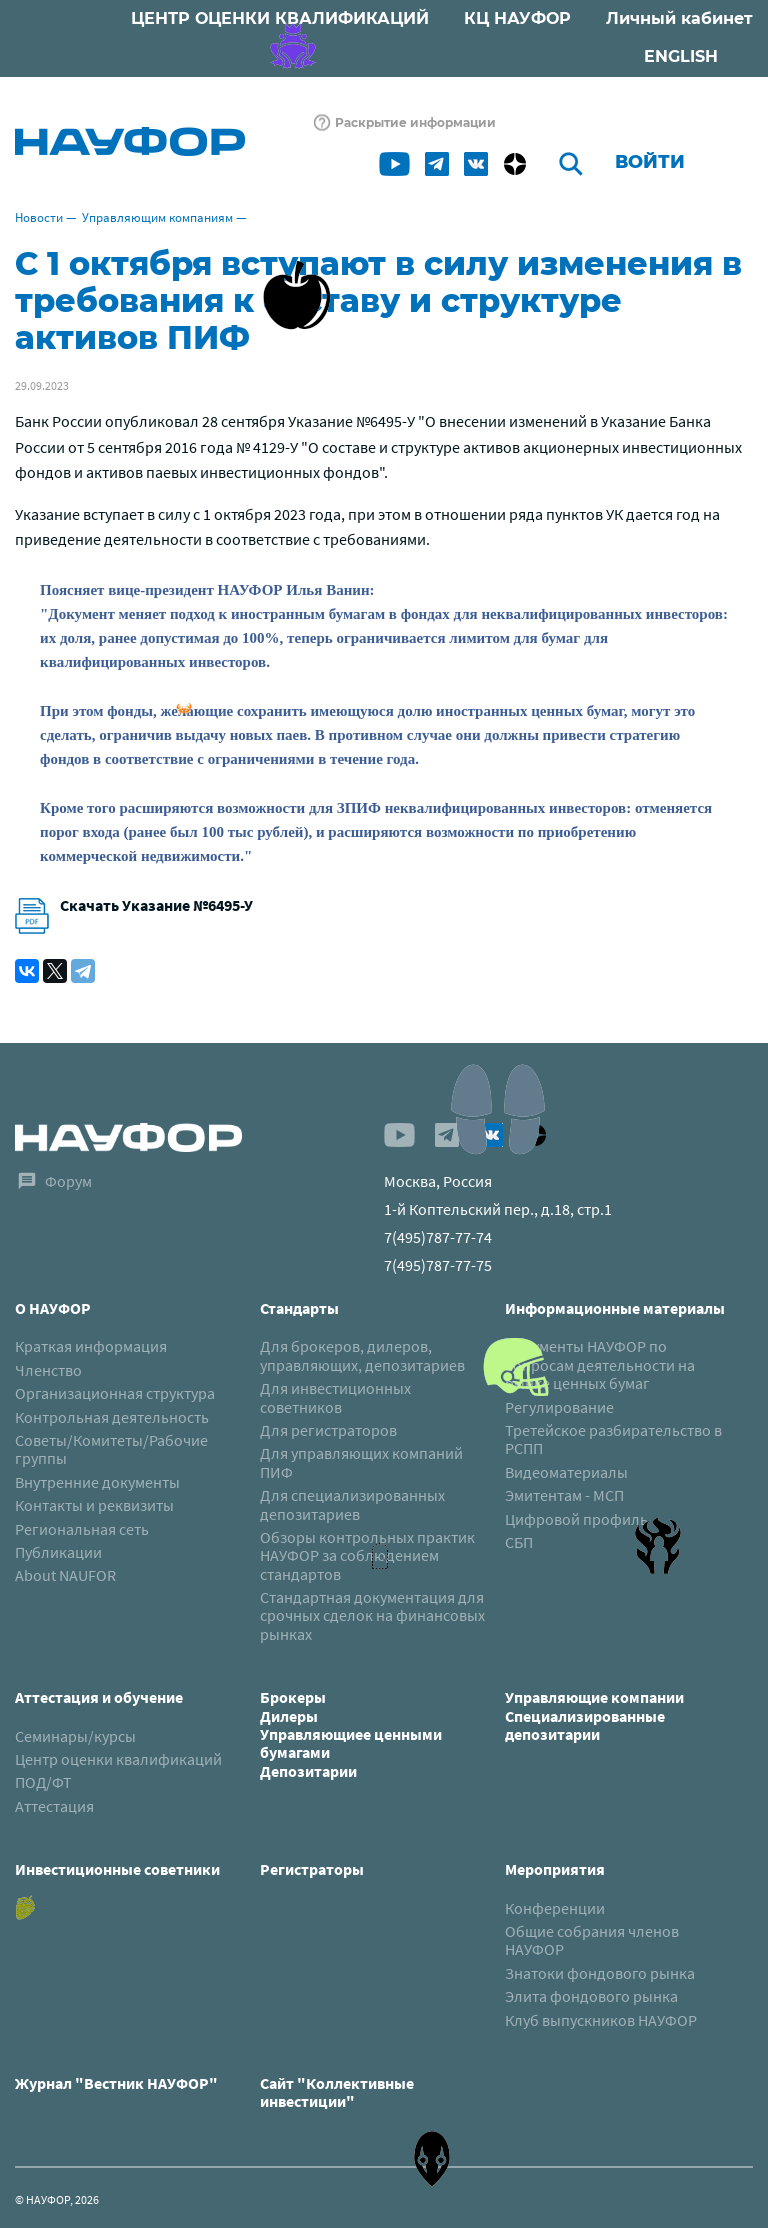 Image resolution: width=768 pixels, height=2228 pixels. Describe the element at coordinates (516, 1367) in the screenshot. I see `access american football content or games` at that location.